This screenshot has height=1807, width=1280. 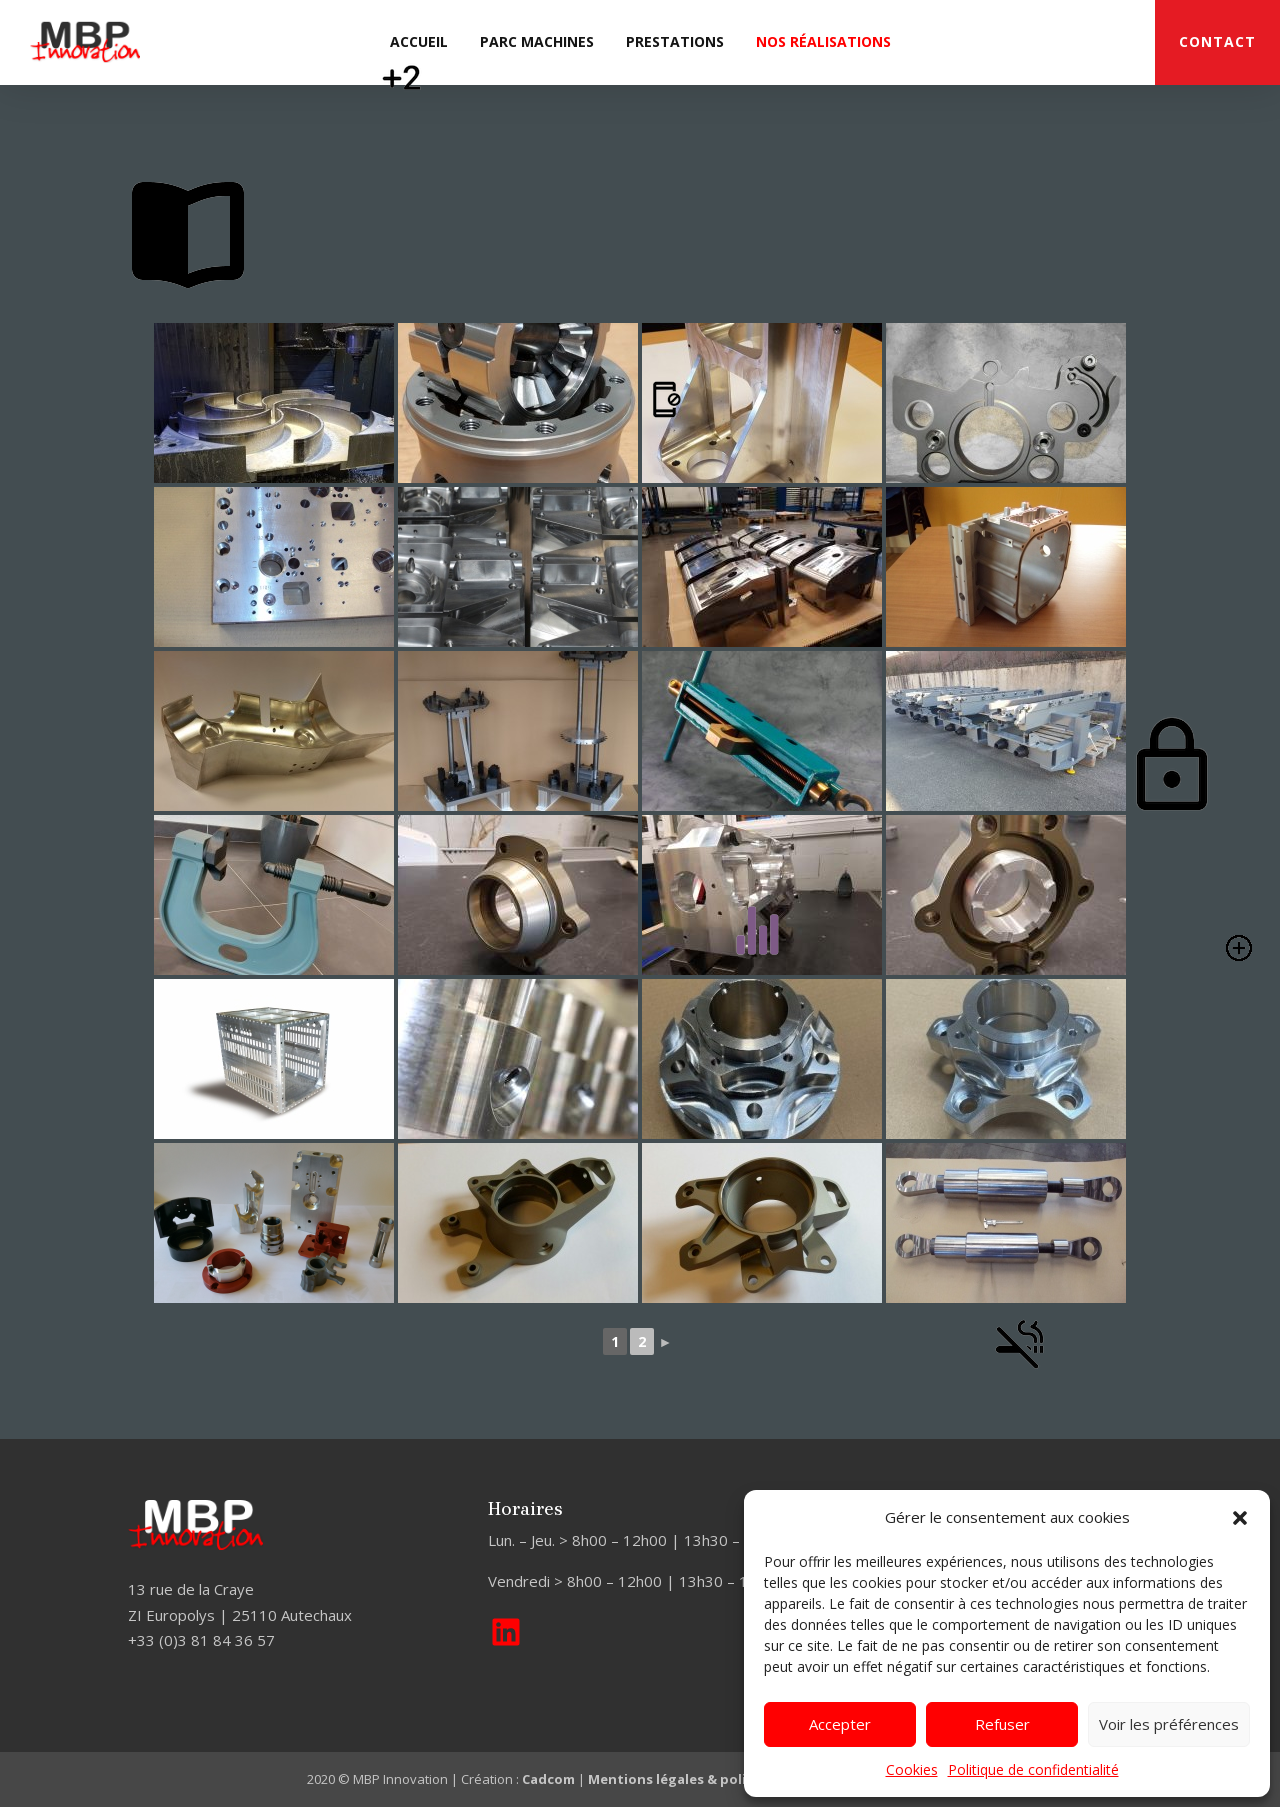 What do you see at coordinates (1239, 948) in the screenshot?
I see `add a new item or entry` at bounding box center [1239, 948].